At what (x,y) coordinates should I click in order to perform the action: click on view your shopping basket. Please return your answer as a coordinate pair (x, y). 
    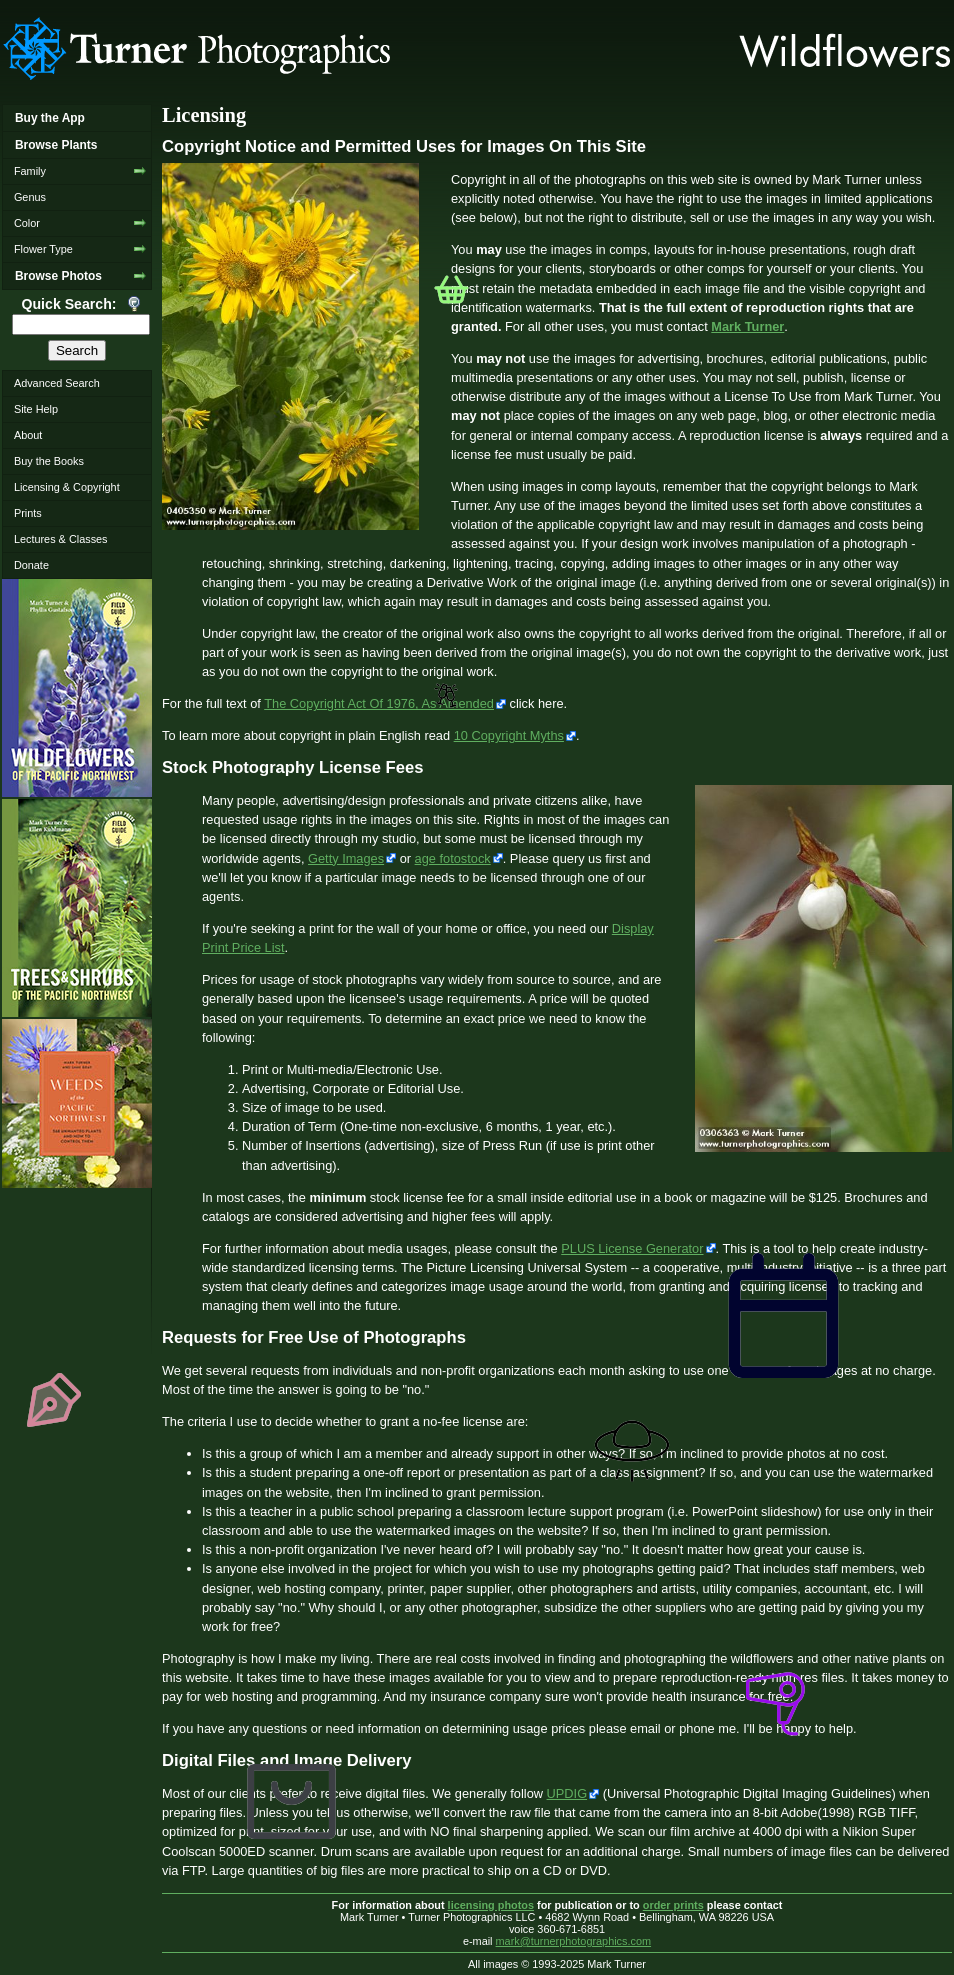
    Looking at the image, I should click on (451, 289).